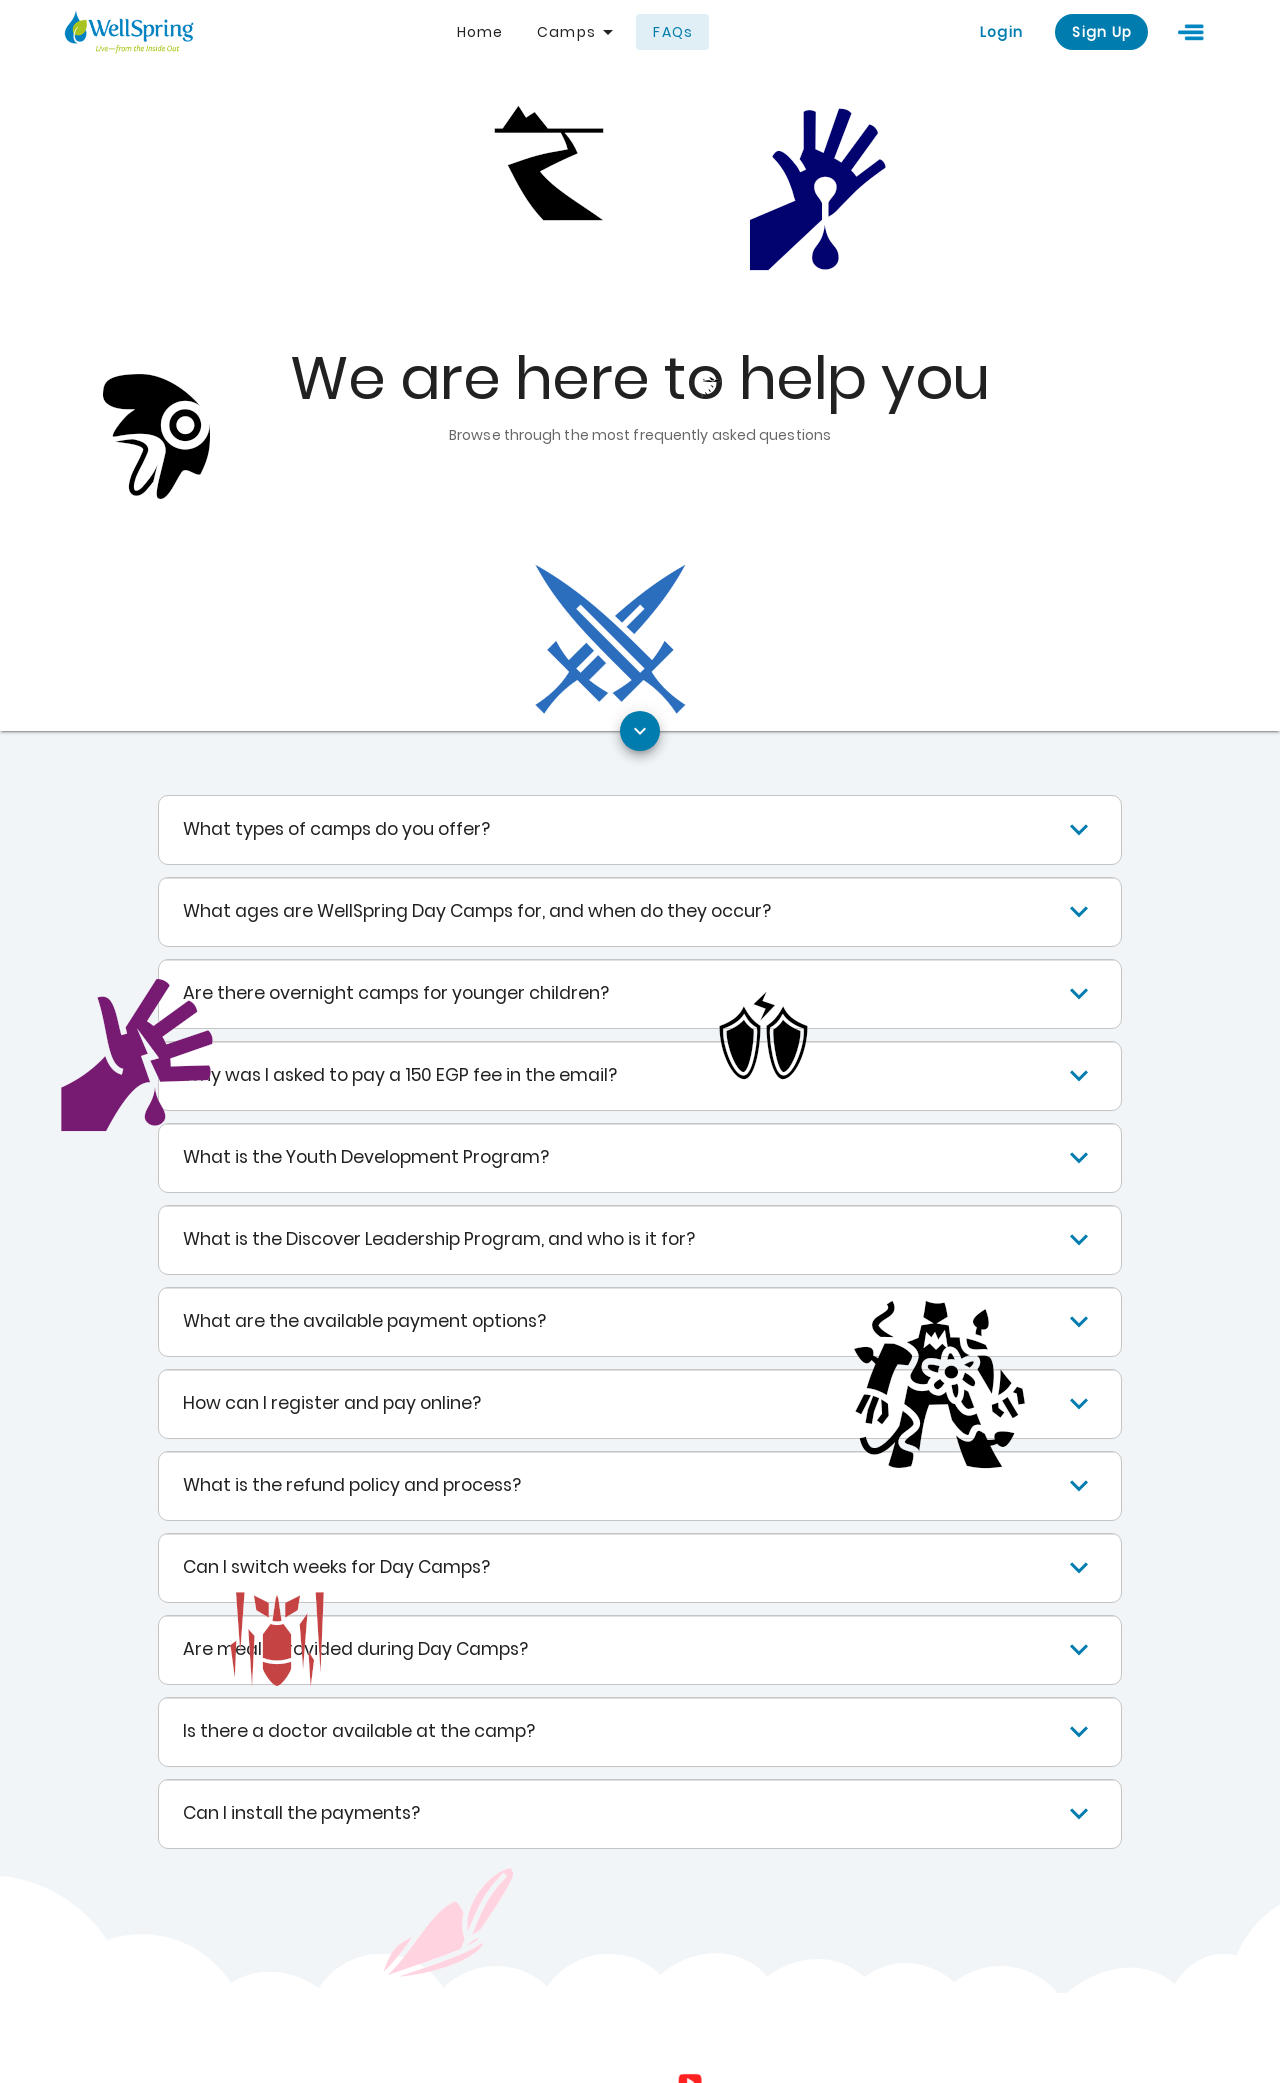 The width and height of the screenshot is (1280, 2083). I want to click on select the phrygian cap headgear item, so click(156, 436).